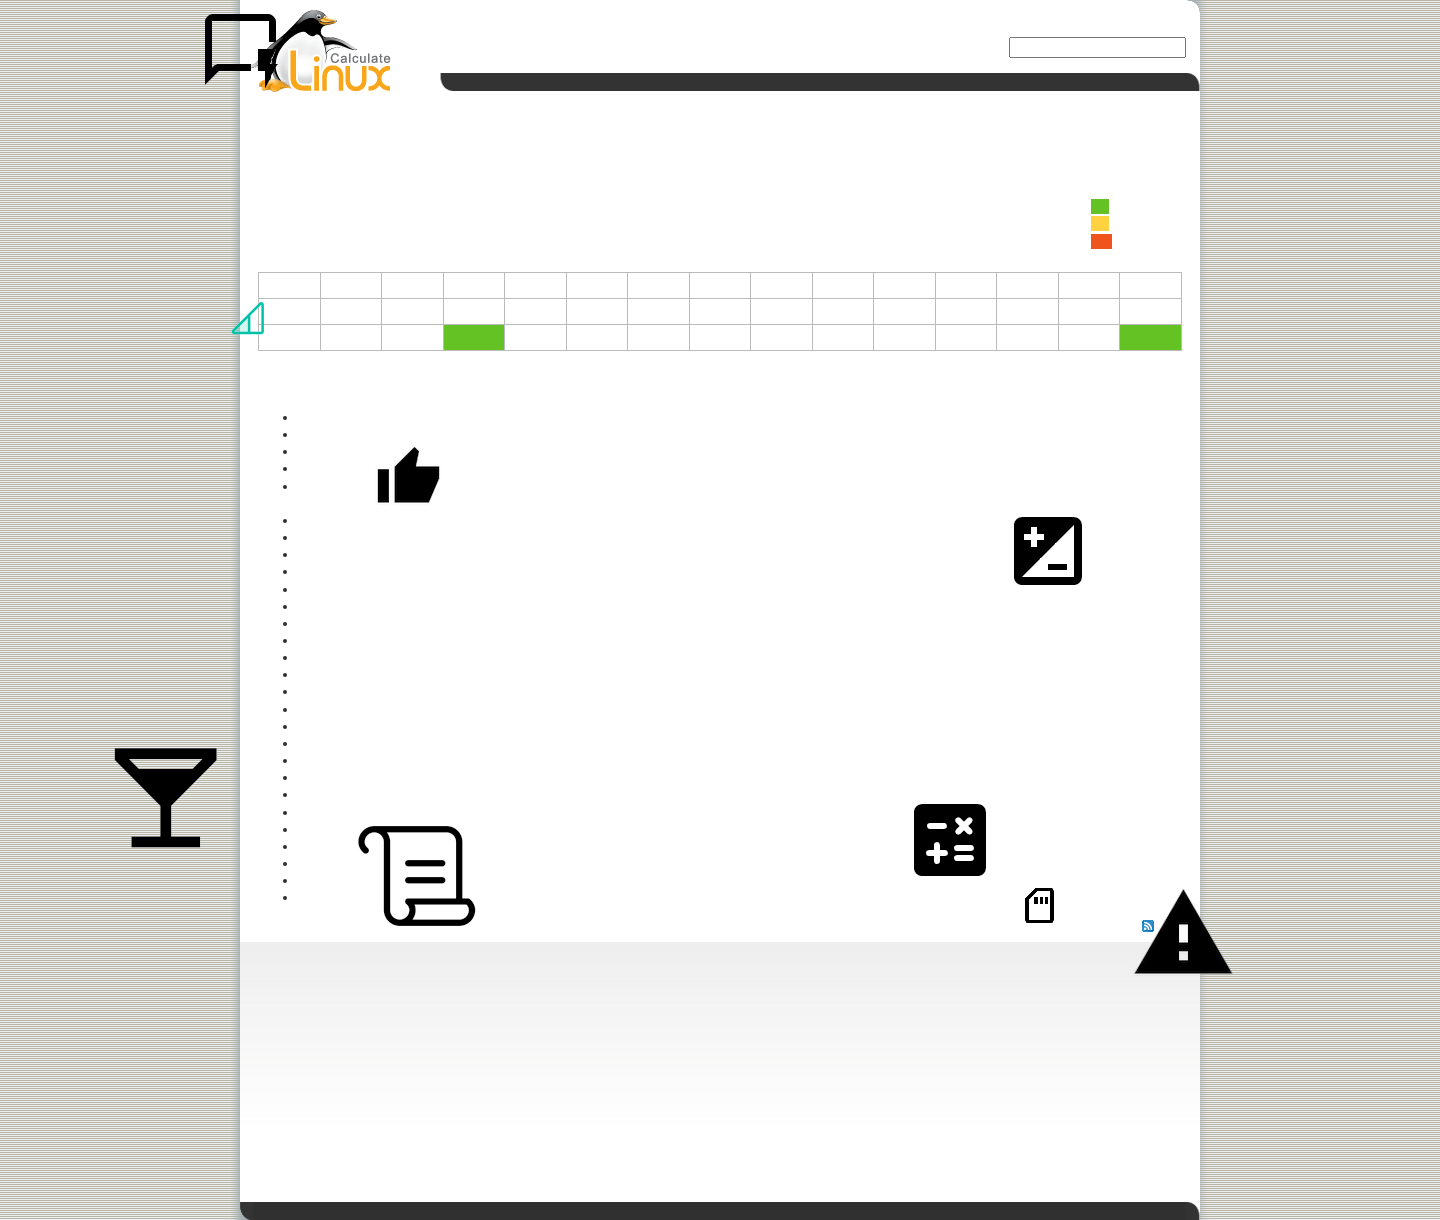 The height and width of the screenshot is (1220, 1440). What do you see at coordinates (165, 797) in the screenshot?
I see `browse wine or cocktail menu` at bounding box center [165, 797].